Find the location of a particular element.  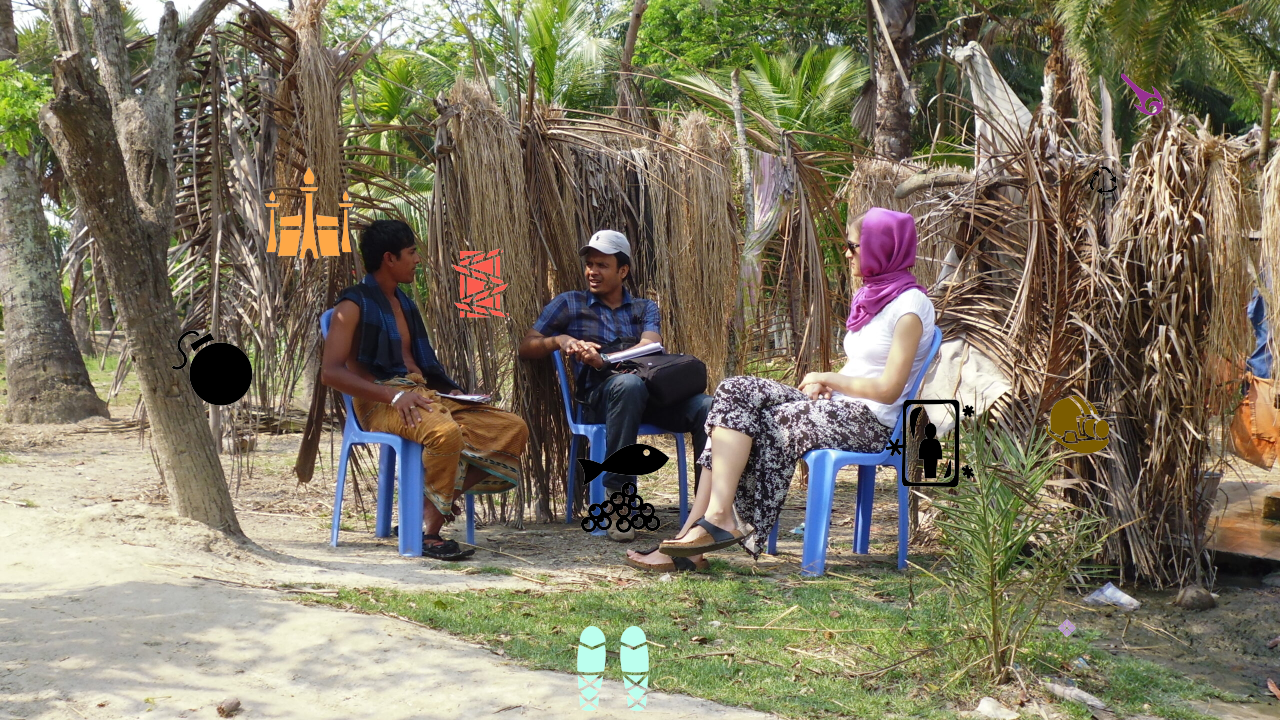

mining or excavation activity in a game is located at coordinates (1077, 424).